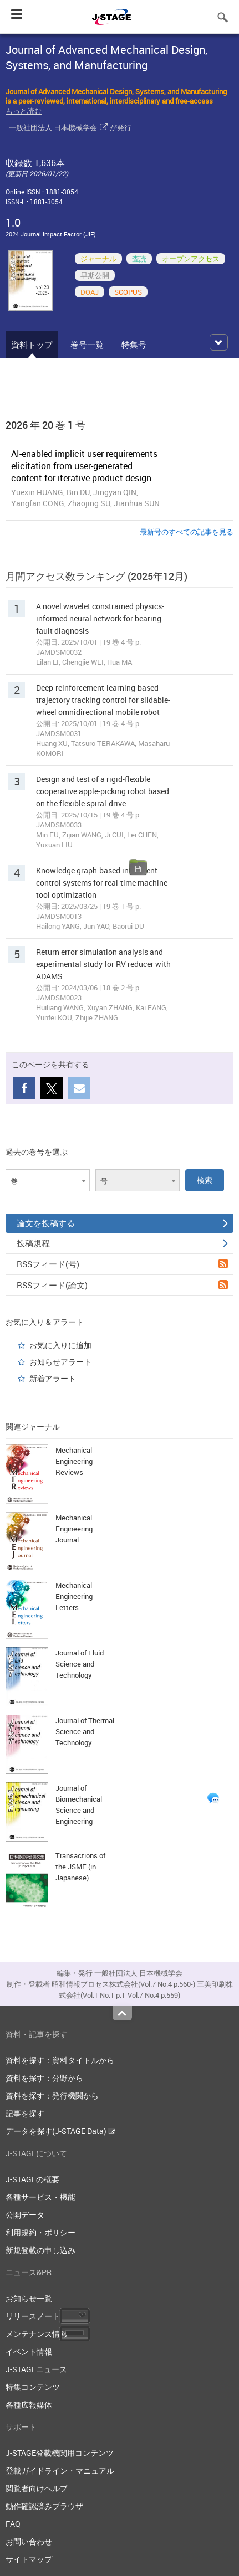 This screenshot has height=2576, width=239. I want to click on access your documents folder, so click(138, 867).